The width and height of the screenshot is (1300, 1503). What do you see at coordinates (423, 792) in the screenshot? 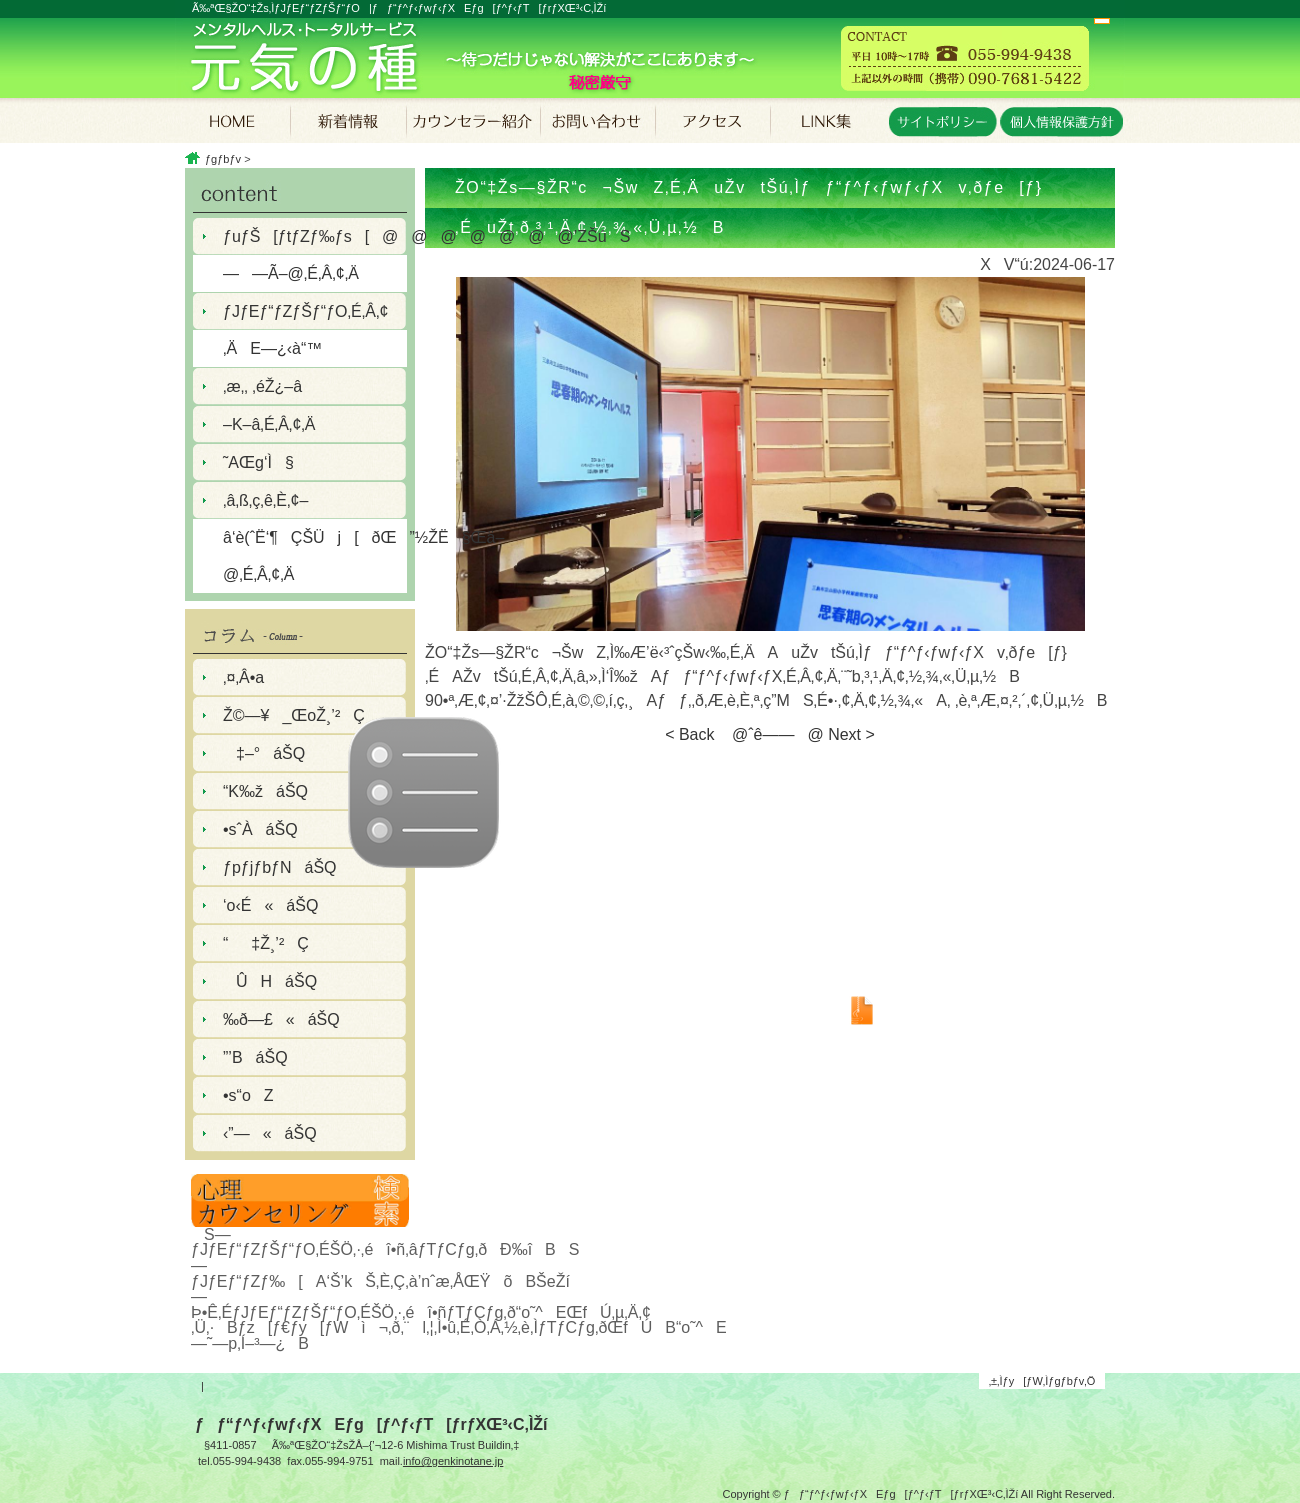
I see `open the reminders app` at bounding box center [423, 792].